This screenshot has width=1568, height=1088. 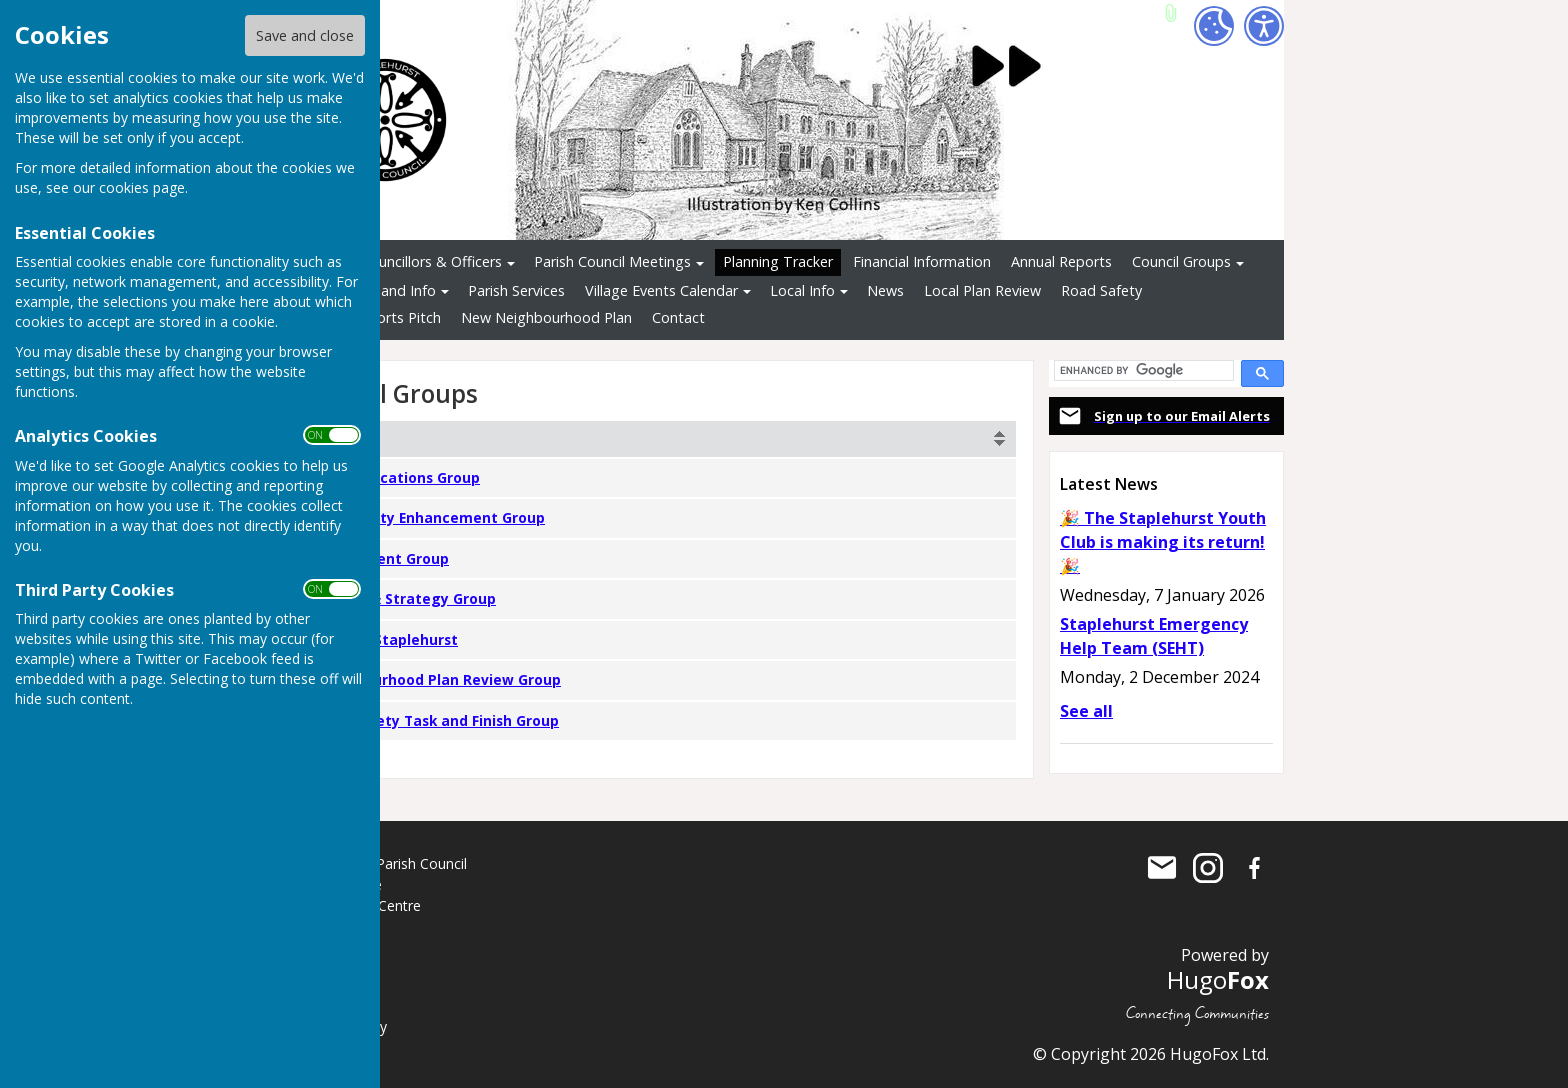 I want to click on skip forward in media playback, so click(x=1005, y=66).